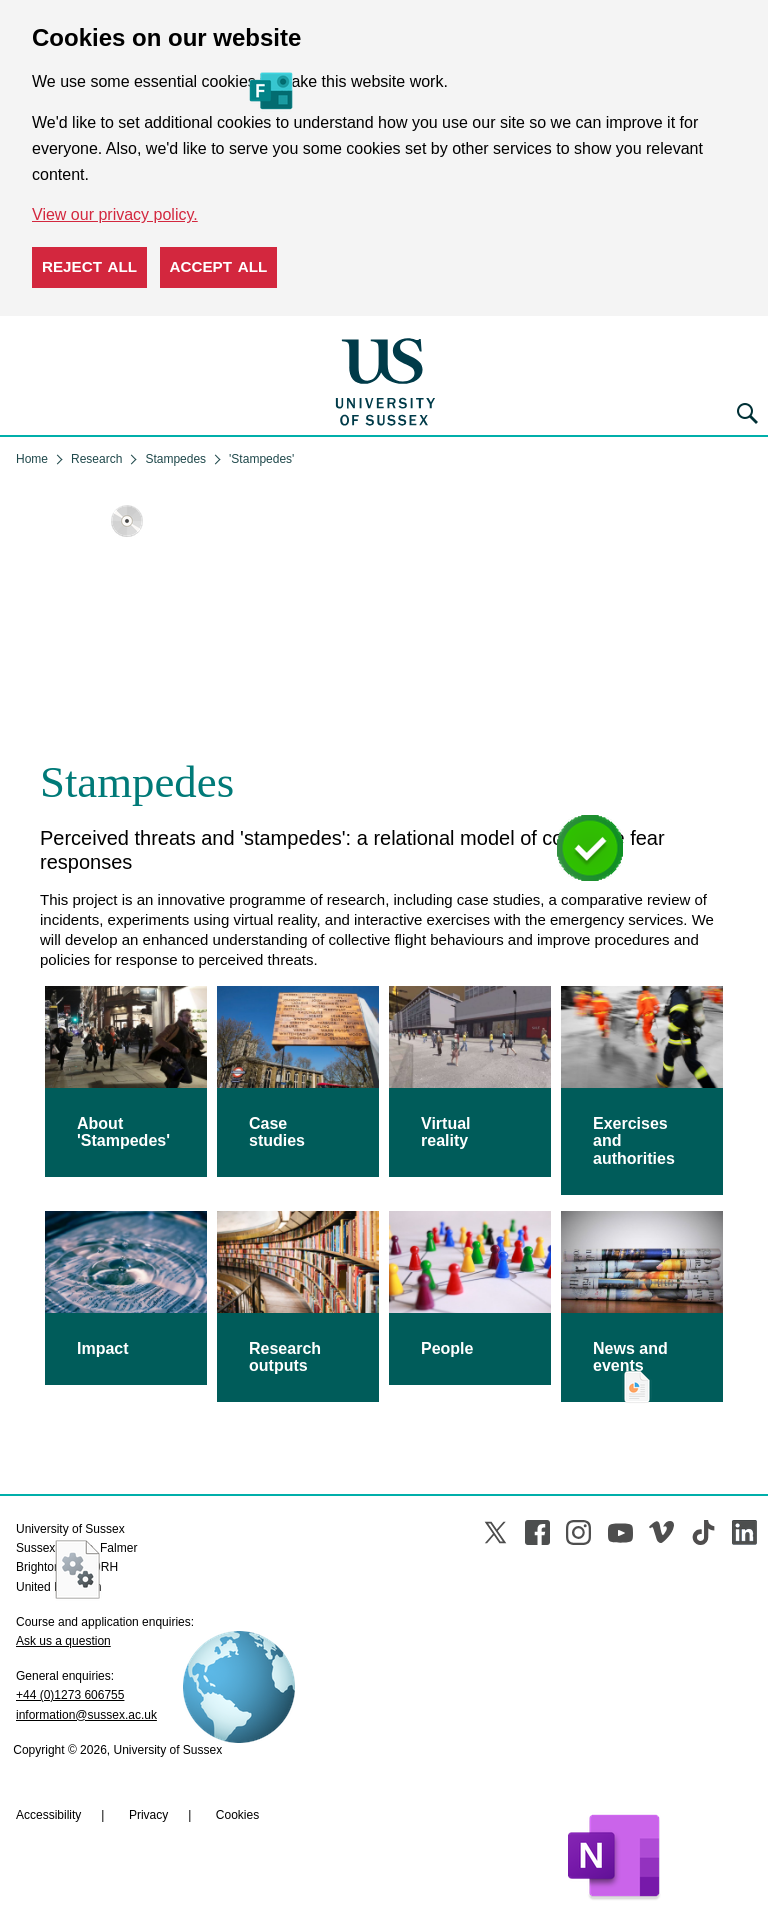 The height and width of the screenshot is (1931, 768). Describe the element at coordinates (590, 848) in the screenshot. I see `file successfully synced to OneDrive` at that location.